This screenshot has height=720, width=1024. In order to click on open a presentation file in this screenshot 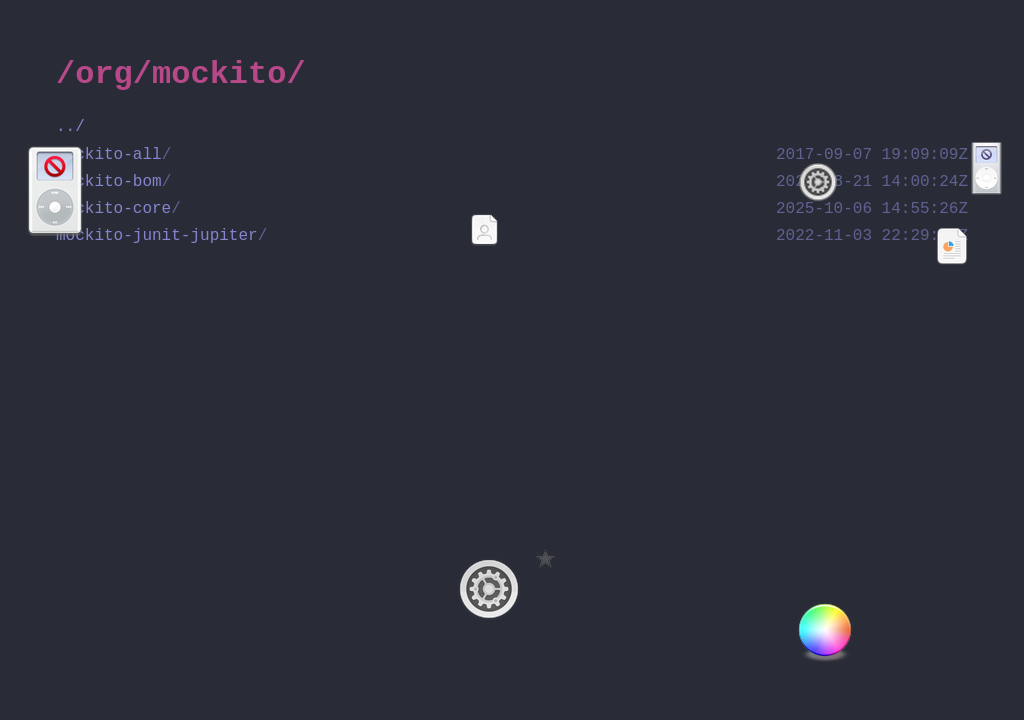, I will do `click(952, 246)`.